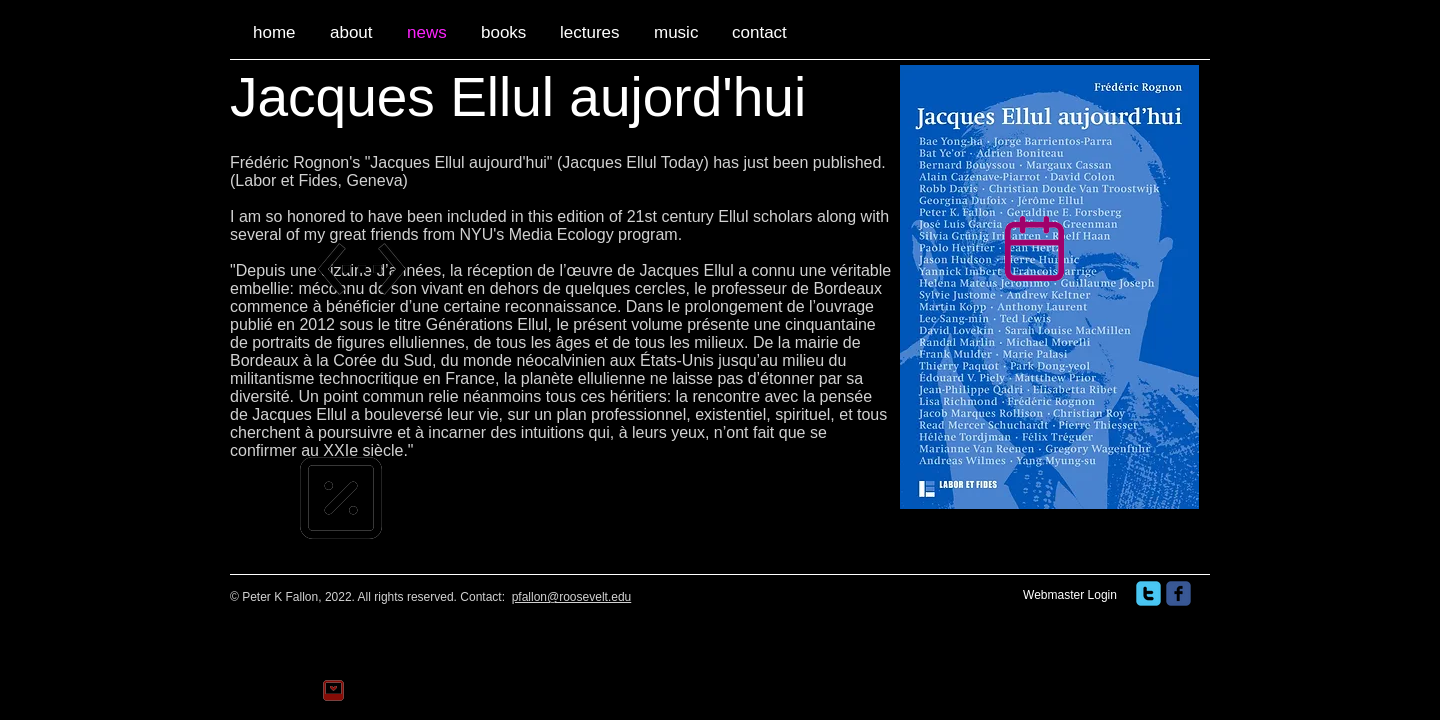  Describe the element at coordinates (362, 269) in the screenshot. I see `access ethernet or wired network settings` at that location.